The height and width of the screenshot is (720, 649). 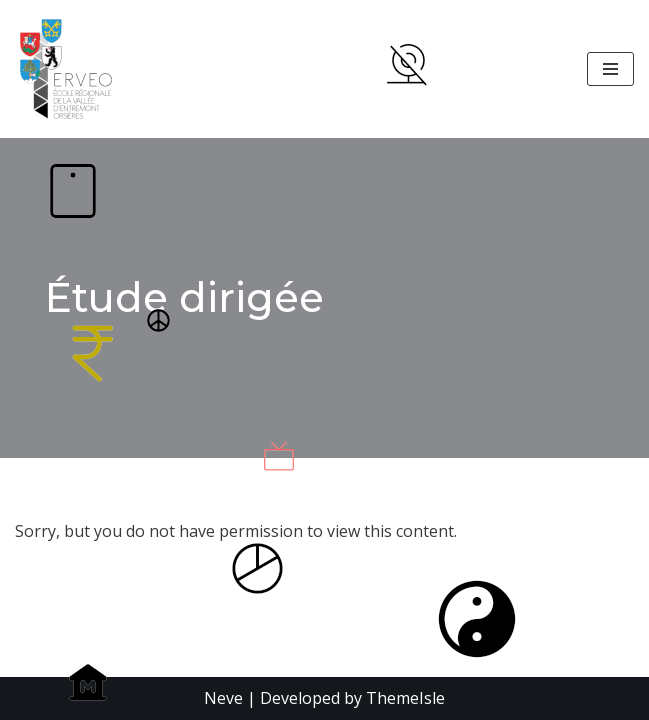 What do you see at coordinates (408, 65) in the screenshot?
I see `webcam is disabled or turned off` at bounding box center [408, 65].